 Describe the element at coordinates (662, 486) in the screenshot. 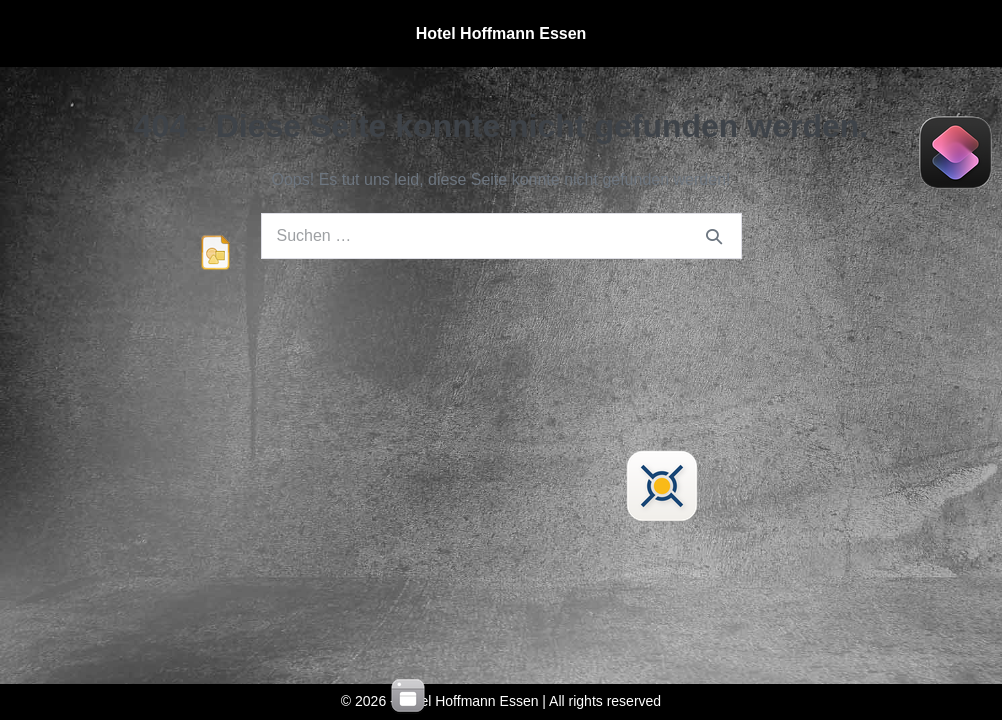

I see `open the BOINC distributed computing application` at that location.